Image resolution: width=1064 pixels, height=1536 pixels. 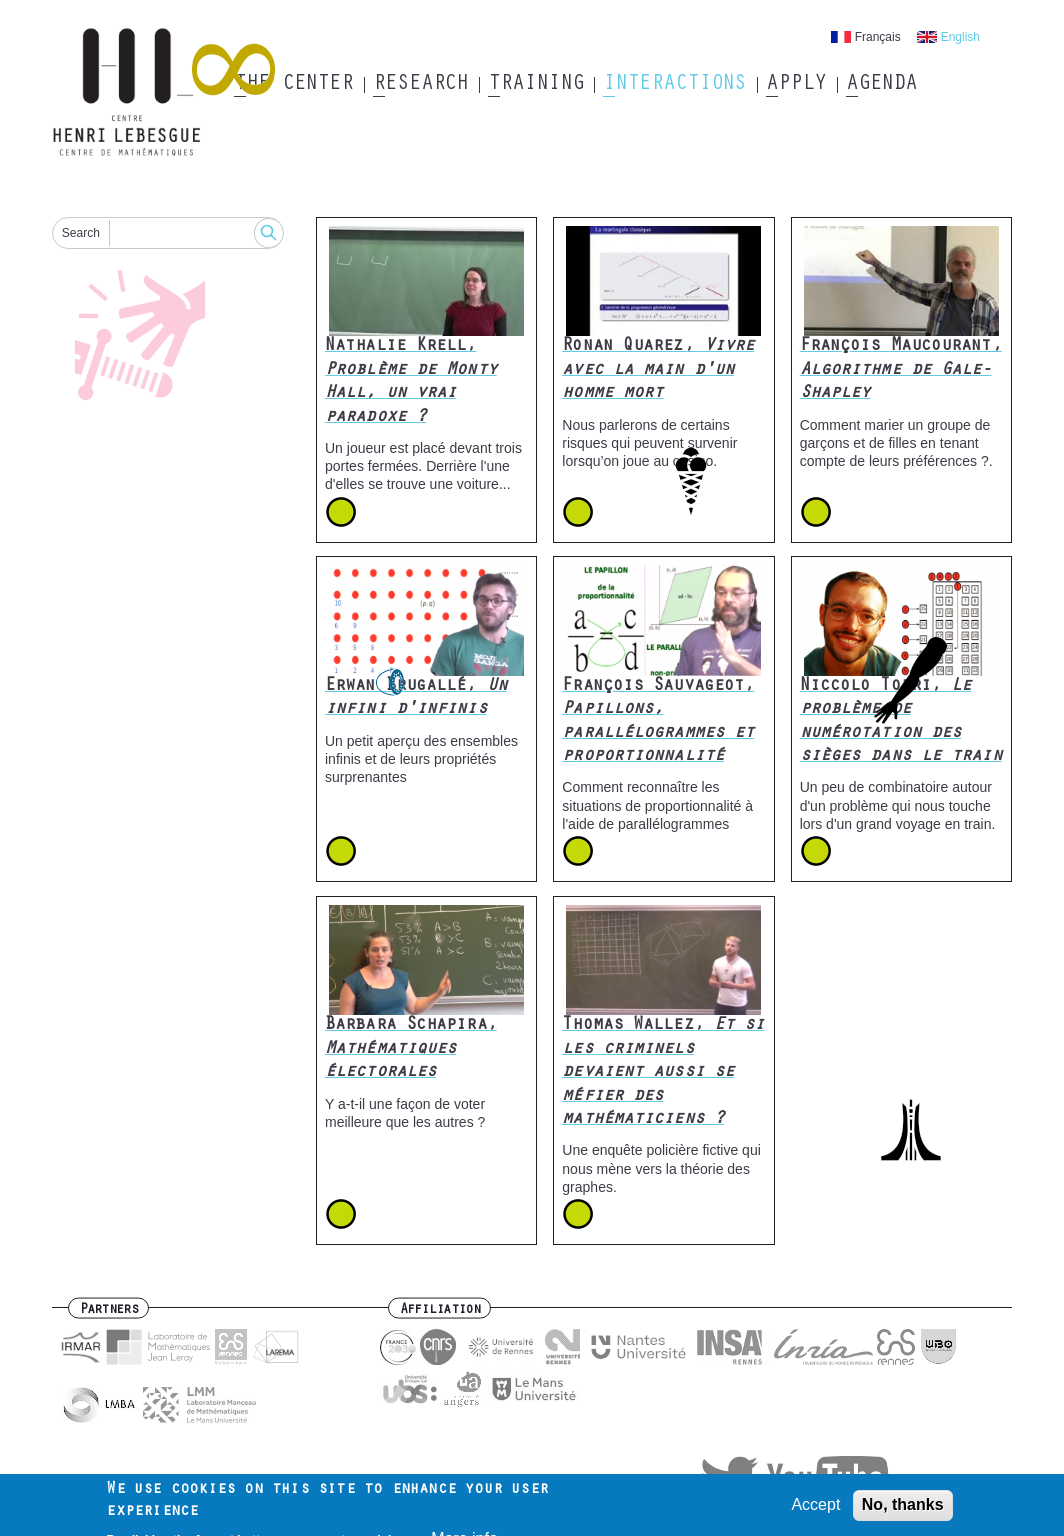 I want to click on kiwi fruit item in a food or cooking game, so click(x=390, y=682).